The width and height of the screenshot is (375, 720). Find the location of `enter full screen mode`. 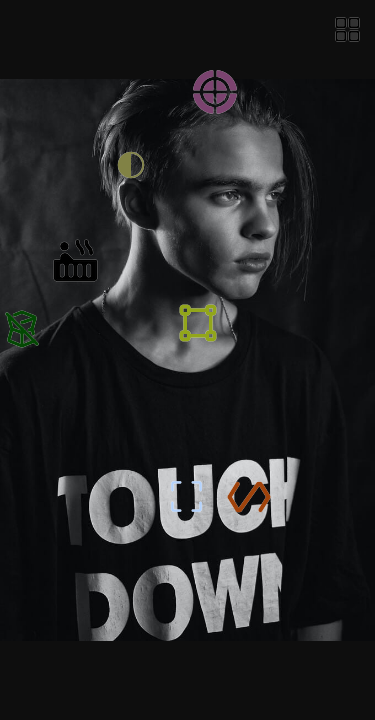

enter full screen mode is located at coordinates (186, 496).